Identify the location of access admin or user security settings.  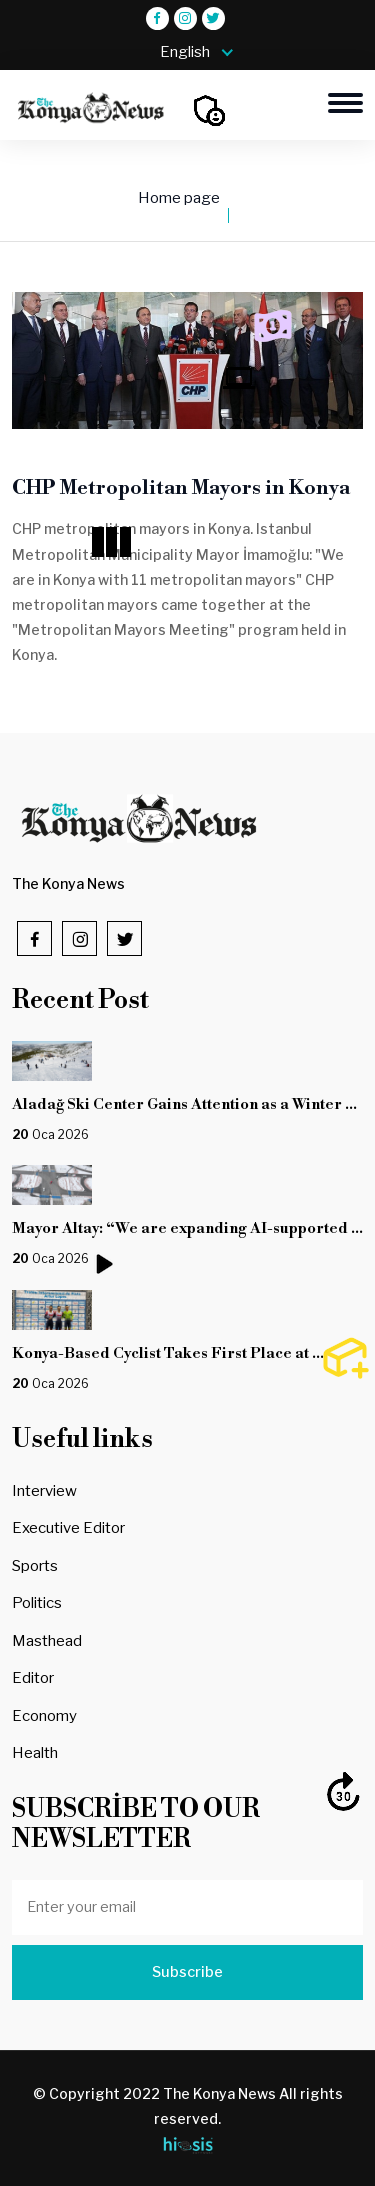
(208, 109).